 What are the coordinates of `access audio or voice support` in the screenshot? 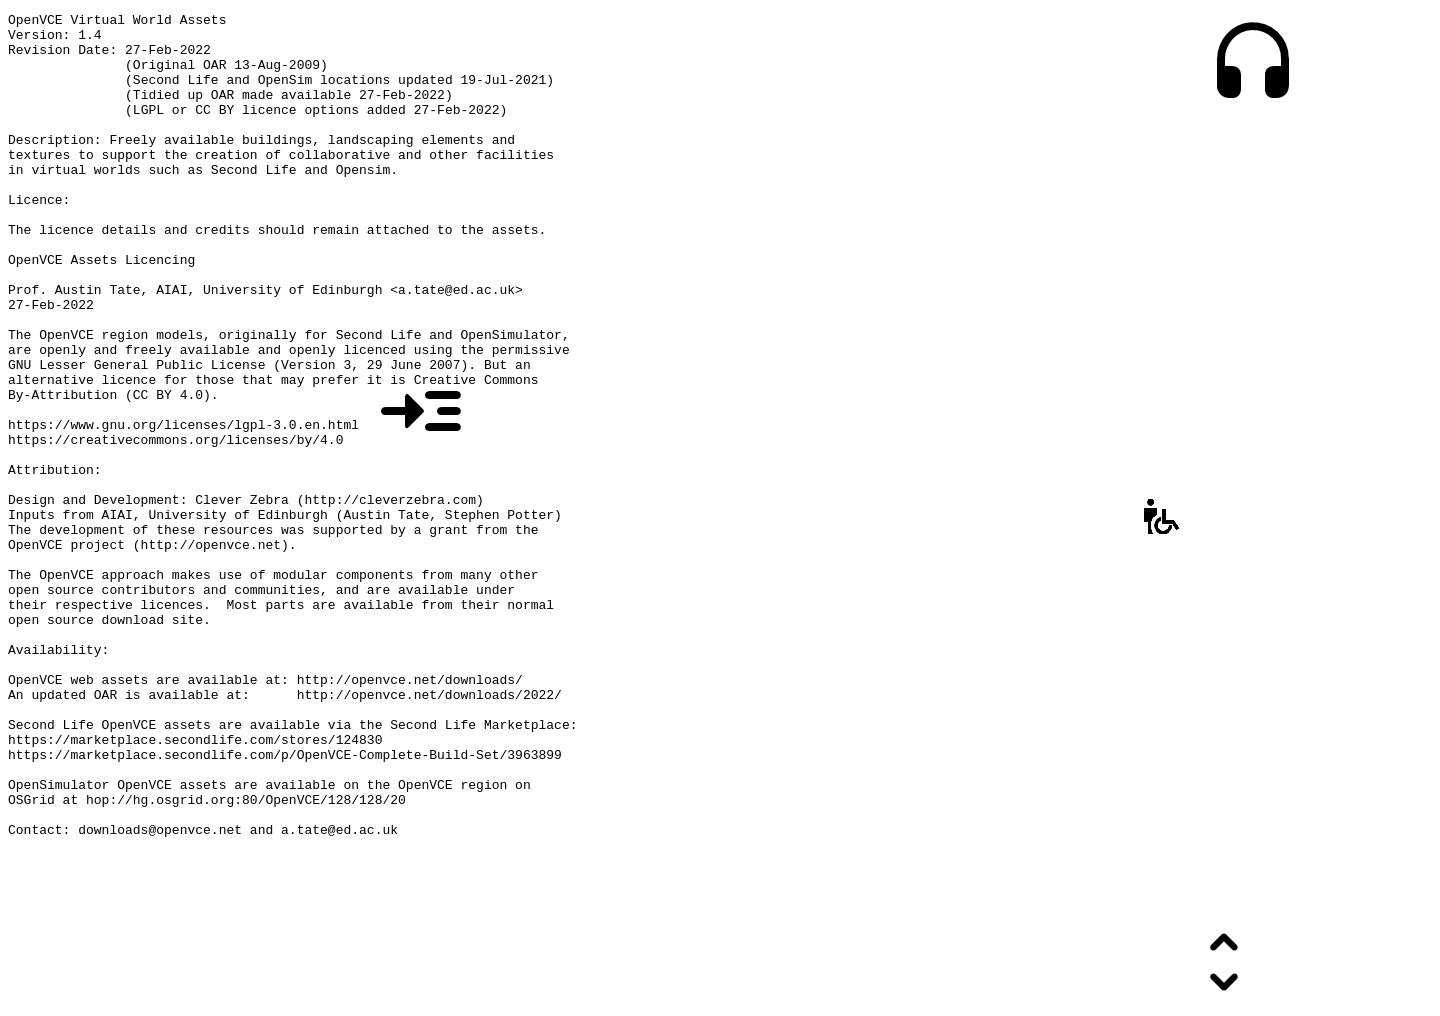 It's located at (1253, 66).